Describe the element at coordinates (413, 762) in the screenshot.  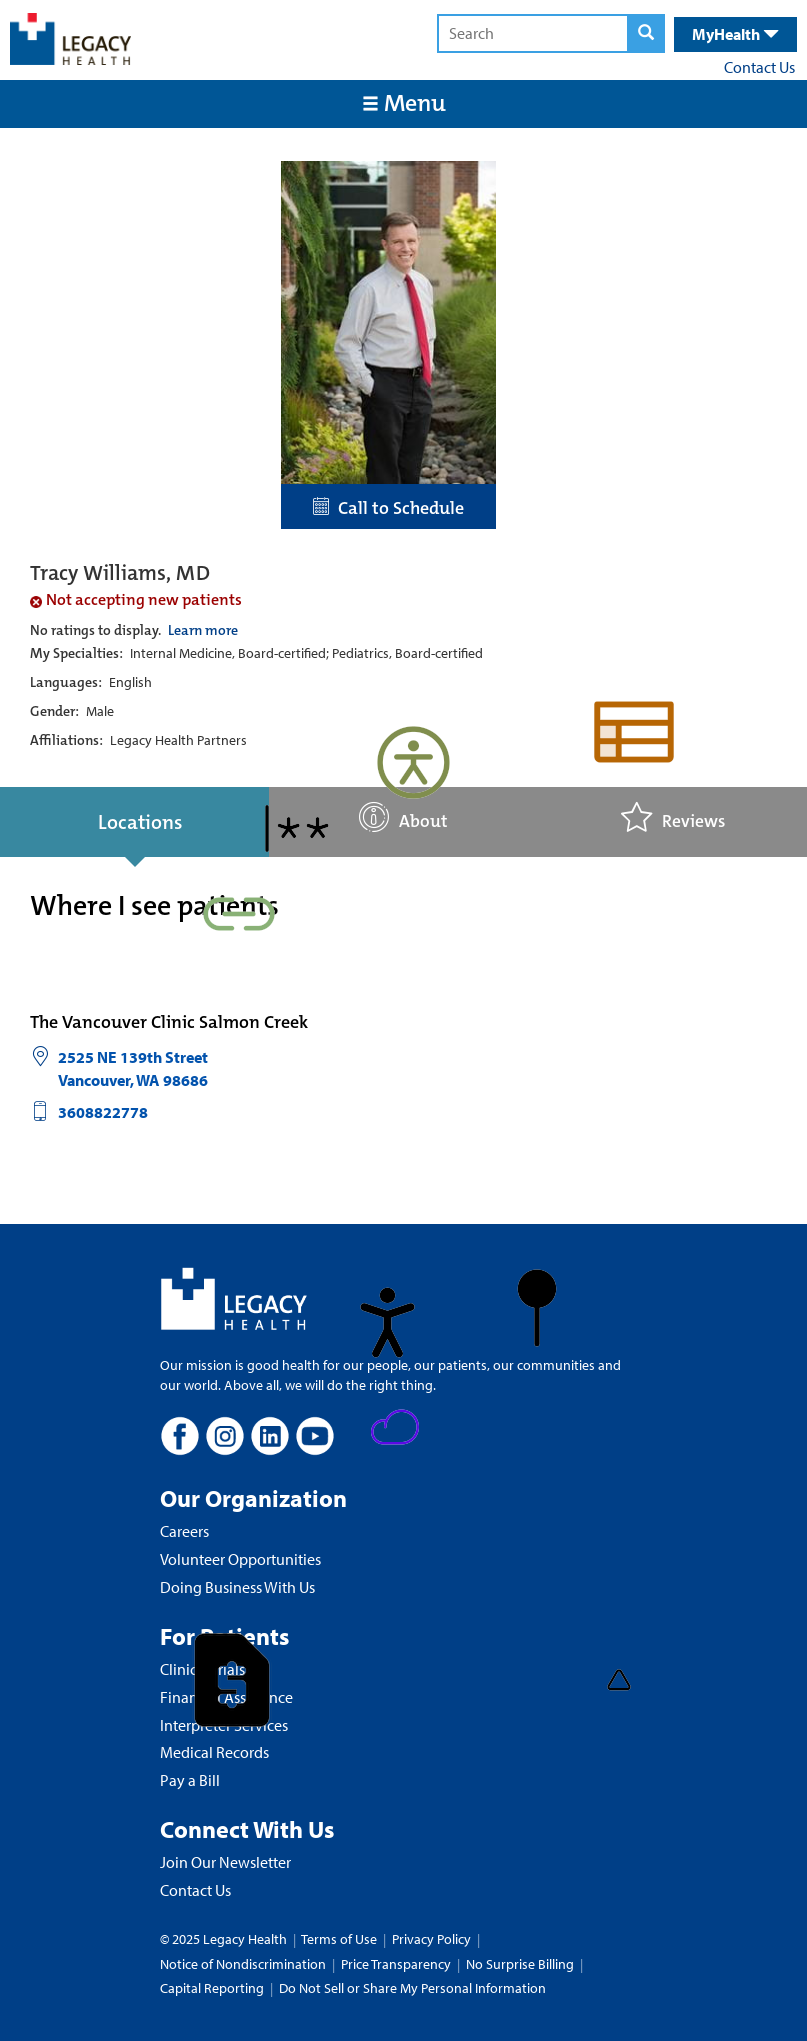
I see `view user profile` at that location.